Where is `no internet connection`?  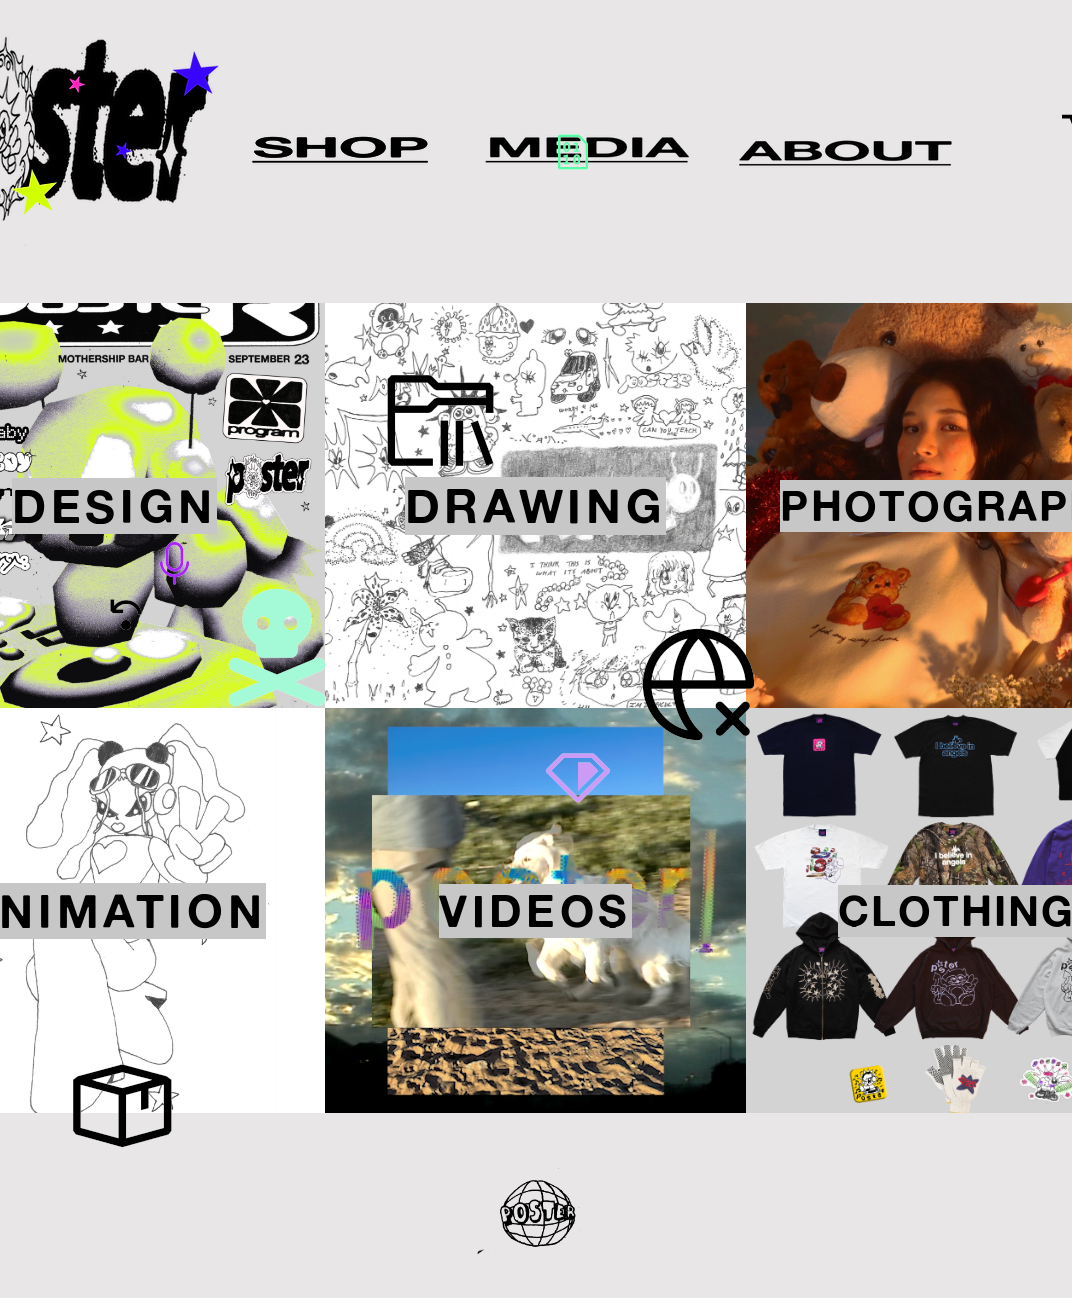 no internet connection is located at coordinates (698, 684).